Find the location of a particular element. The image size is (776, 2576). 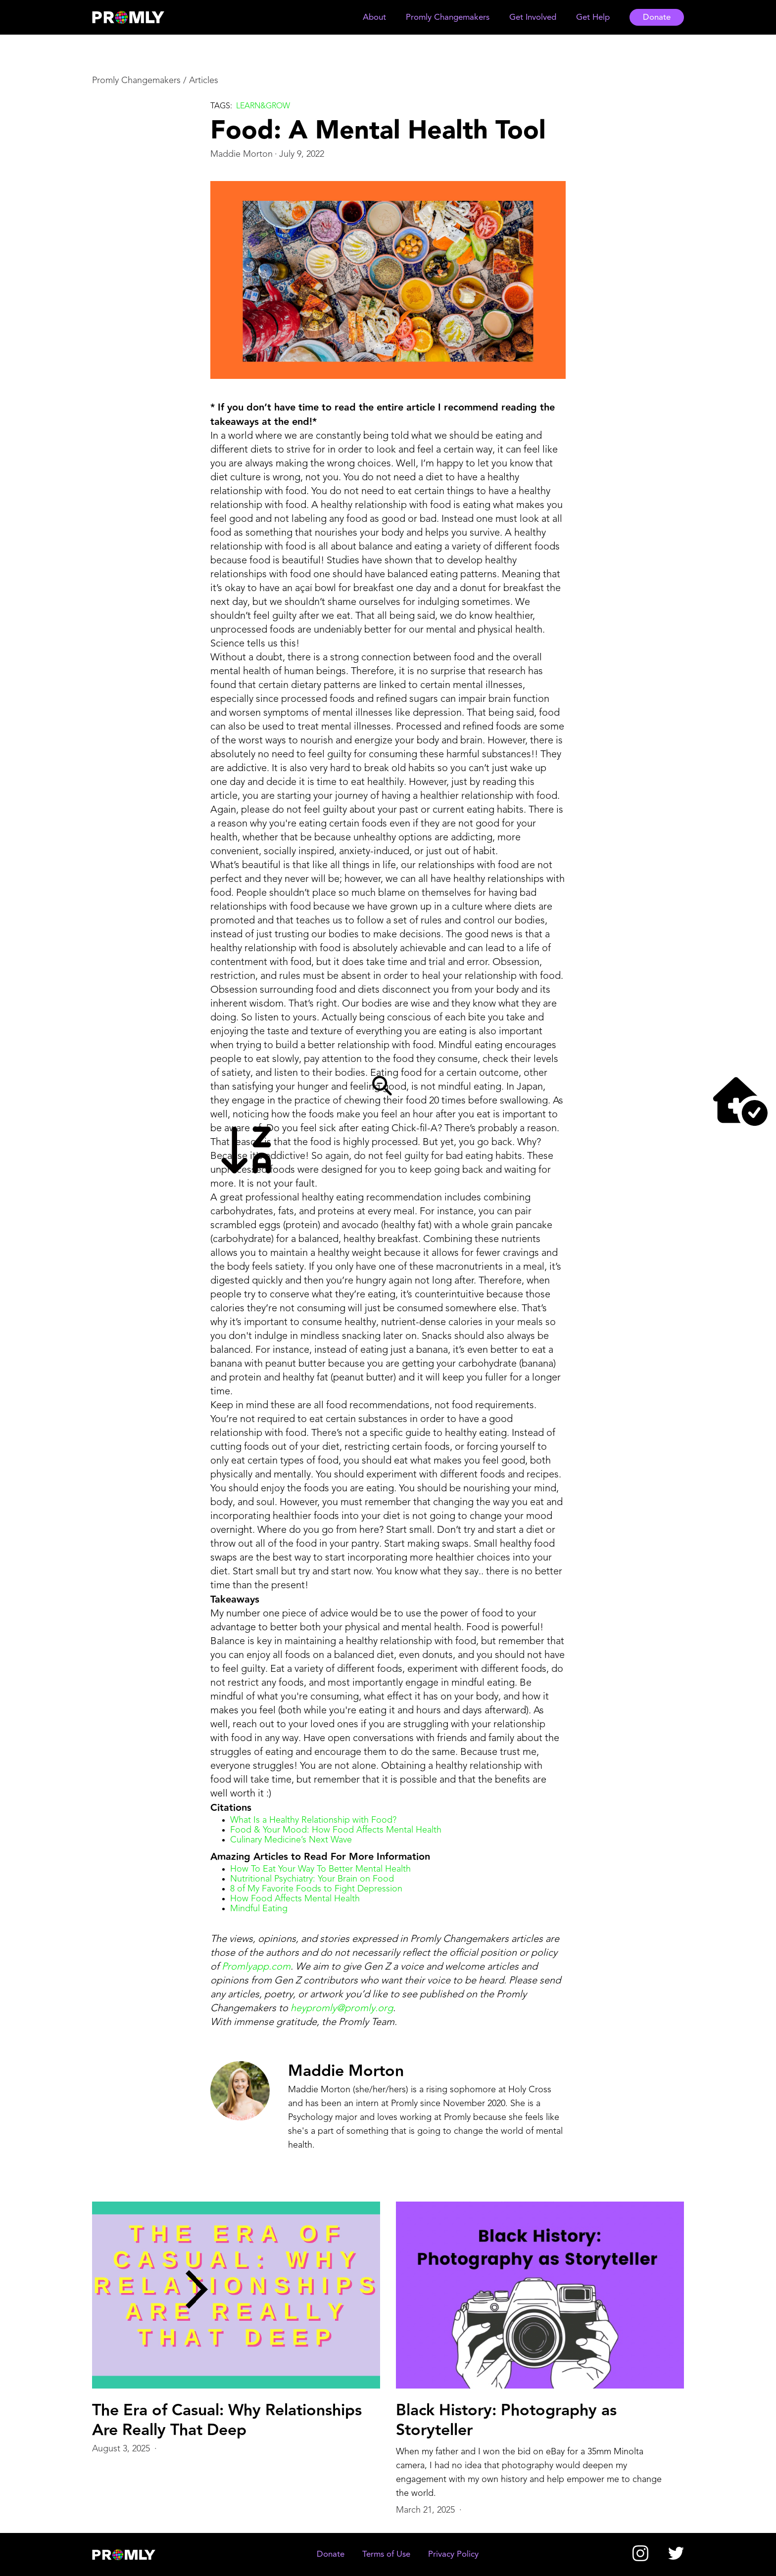

sort items in reverse alphabetical order (Z to A) is located at coordinates (247, 1150).